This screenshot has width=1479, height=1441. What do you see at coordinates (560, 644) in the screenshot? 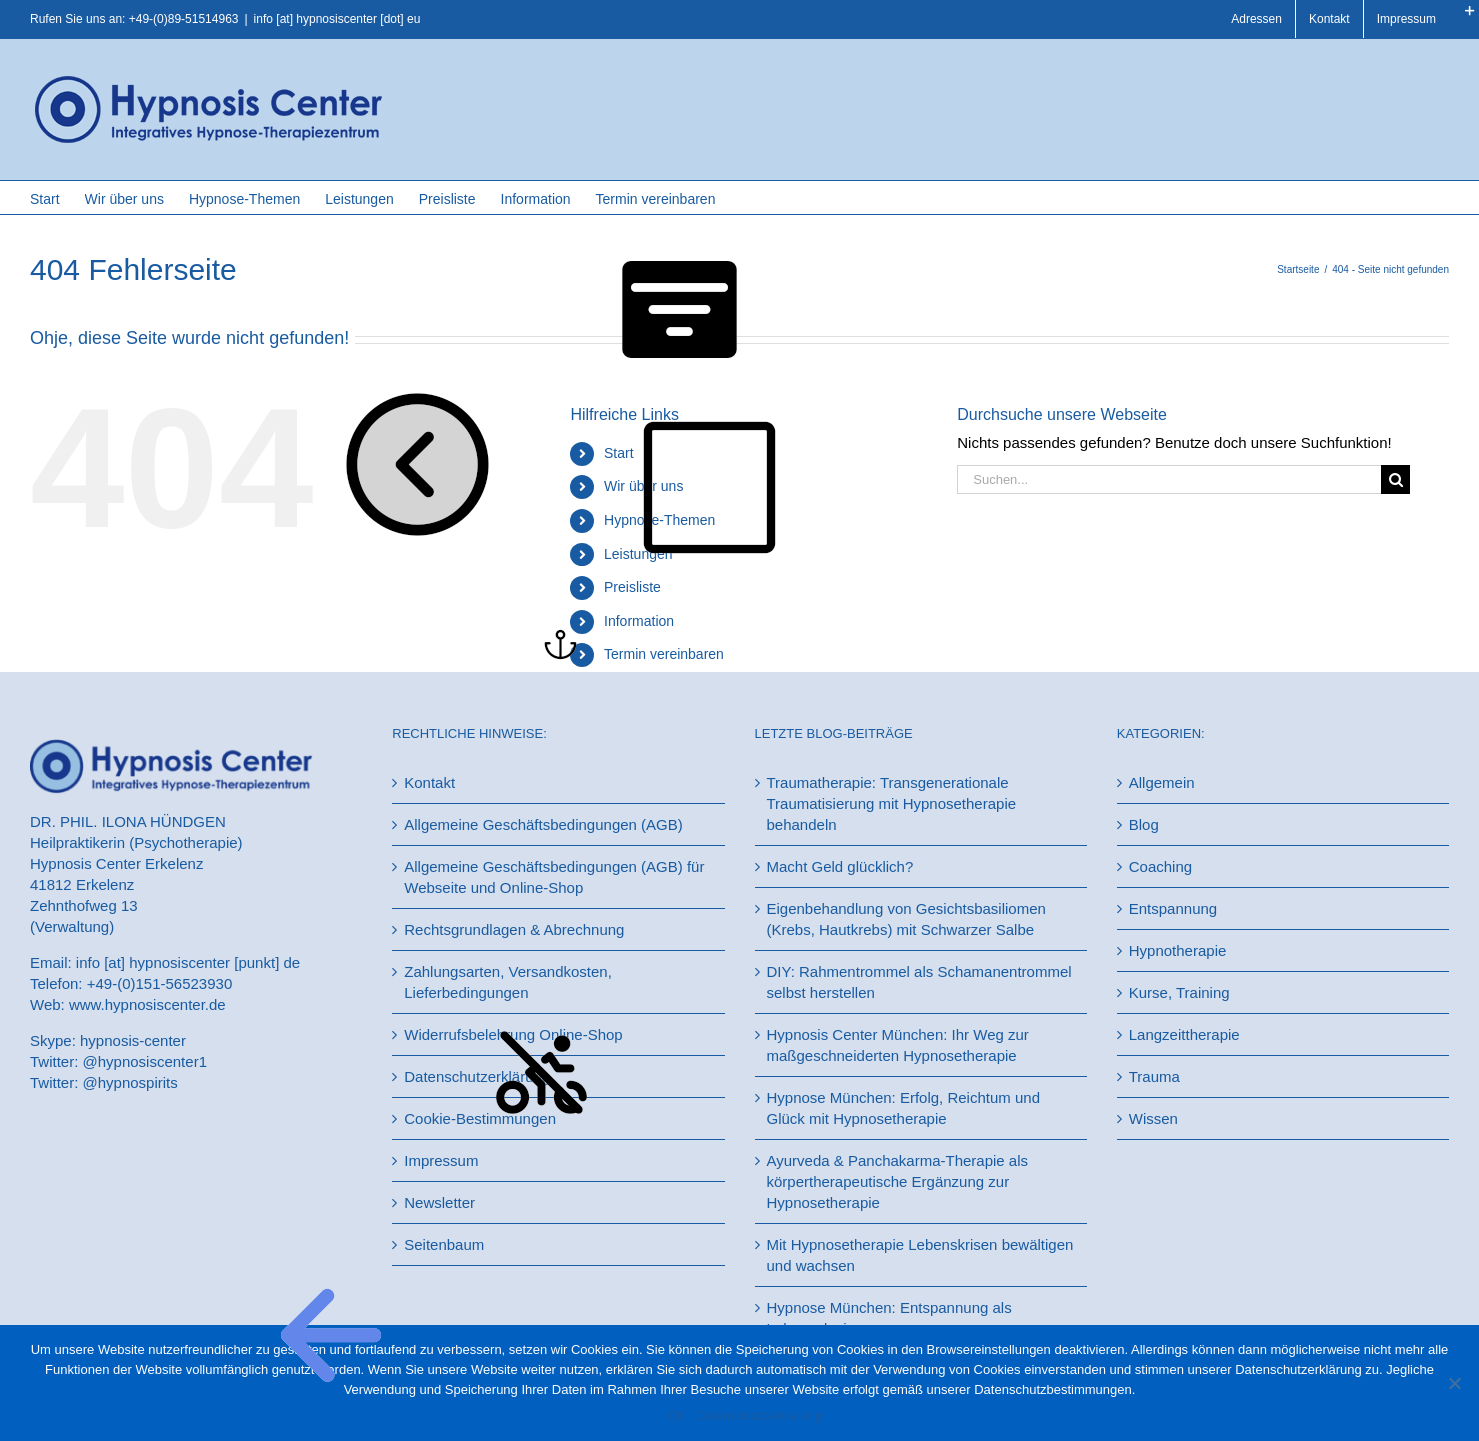
I see `anchor link to a fixed section on a page` at bounding box center [560, 644].